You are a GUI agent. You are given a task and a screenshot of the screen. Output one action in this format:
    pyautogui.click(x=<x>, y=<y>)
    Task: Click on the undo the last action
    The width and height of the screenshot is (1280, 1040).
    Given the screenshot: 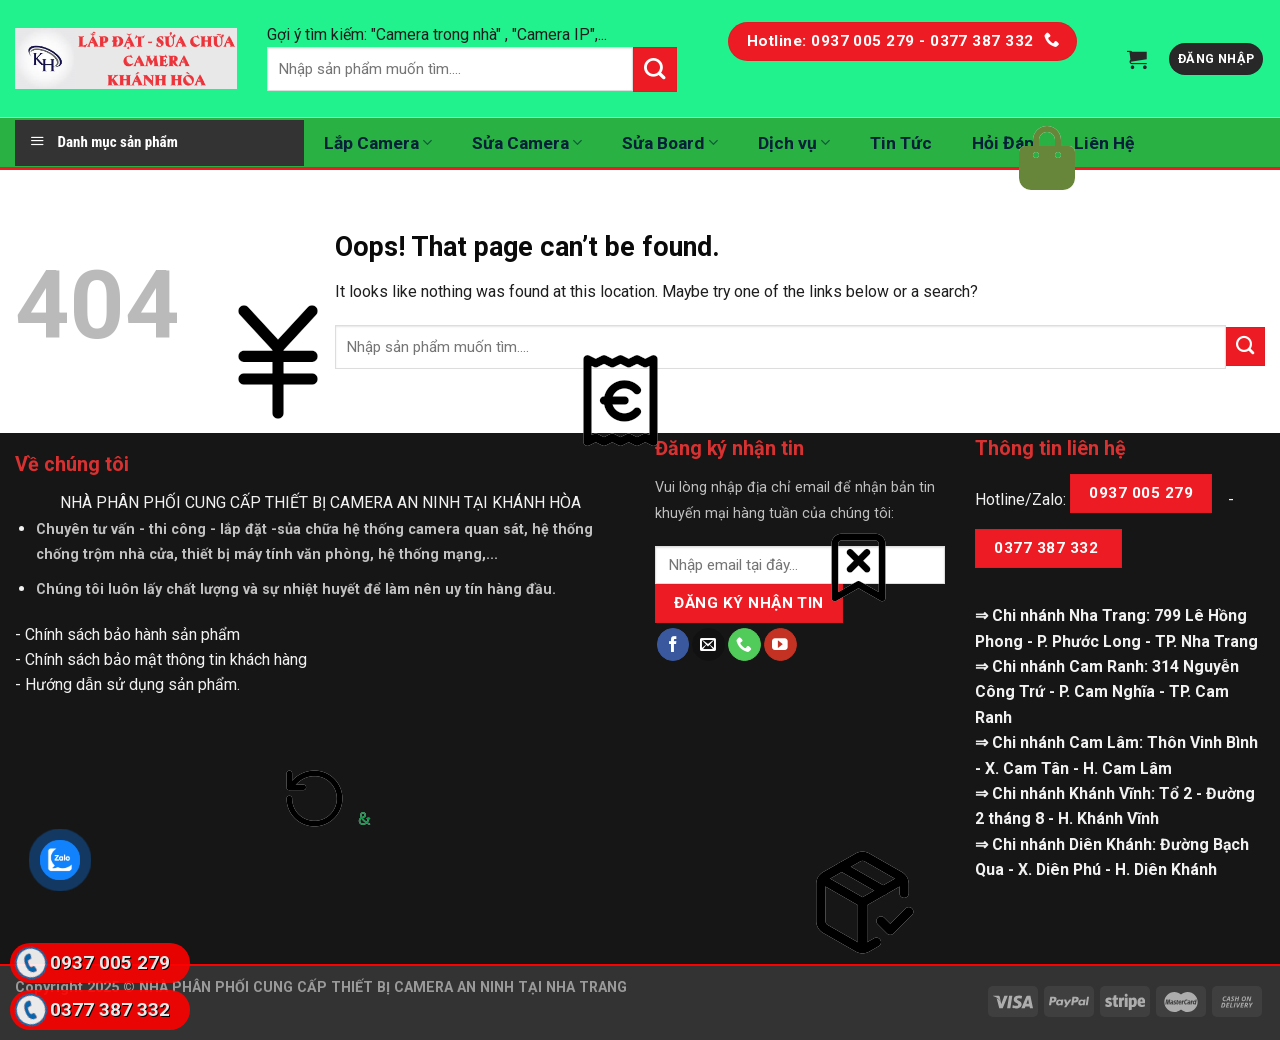 What is the action you would take?
    pyautogui.click(x=314, y=798)
    